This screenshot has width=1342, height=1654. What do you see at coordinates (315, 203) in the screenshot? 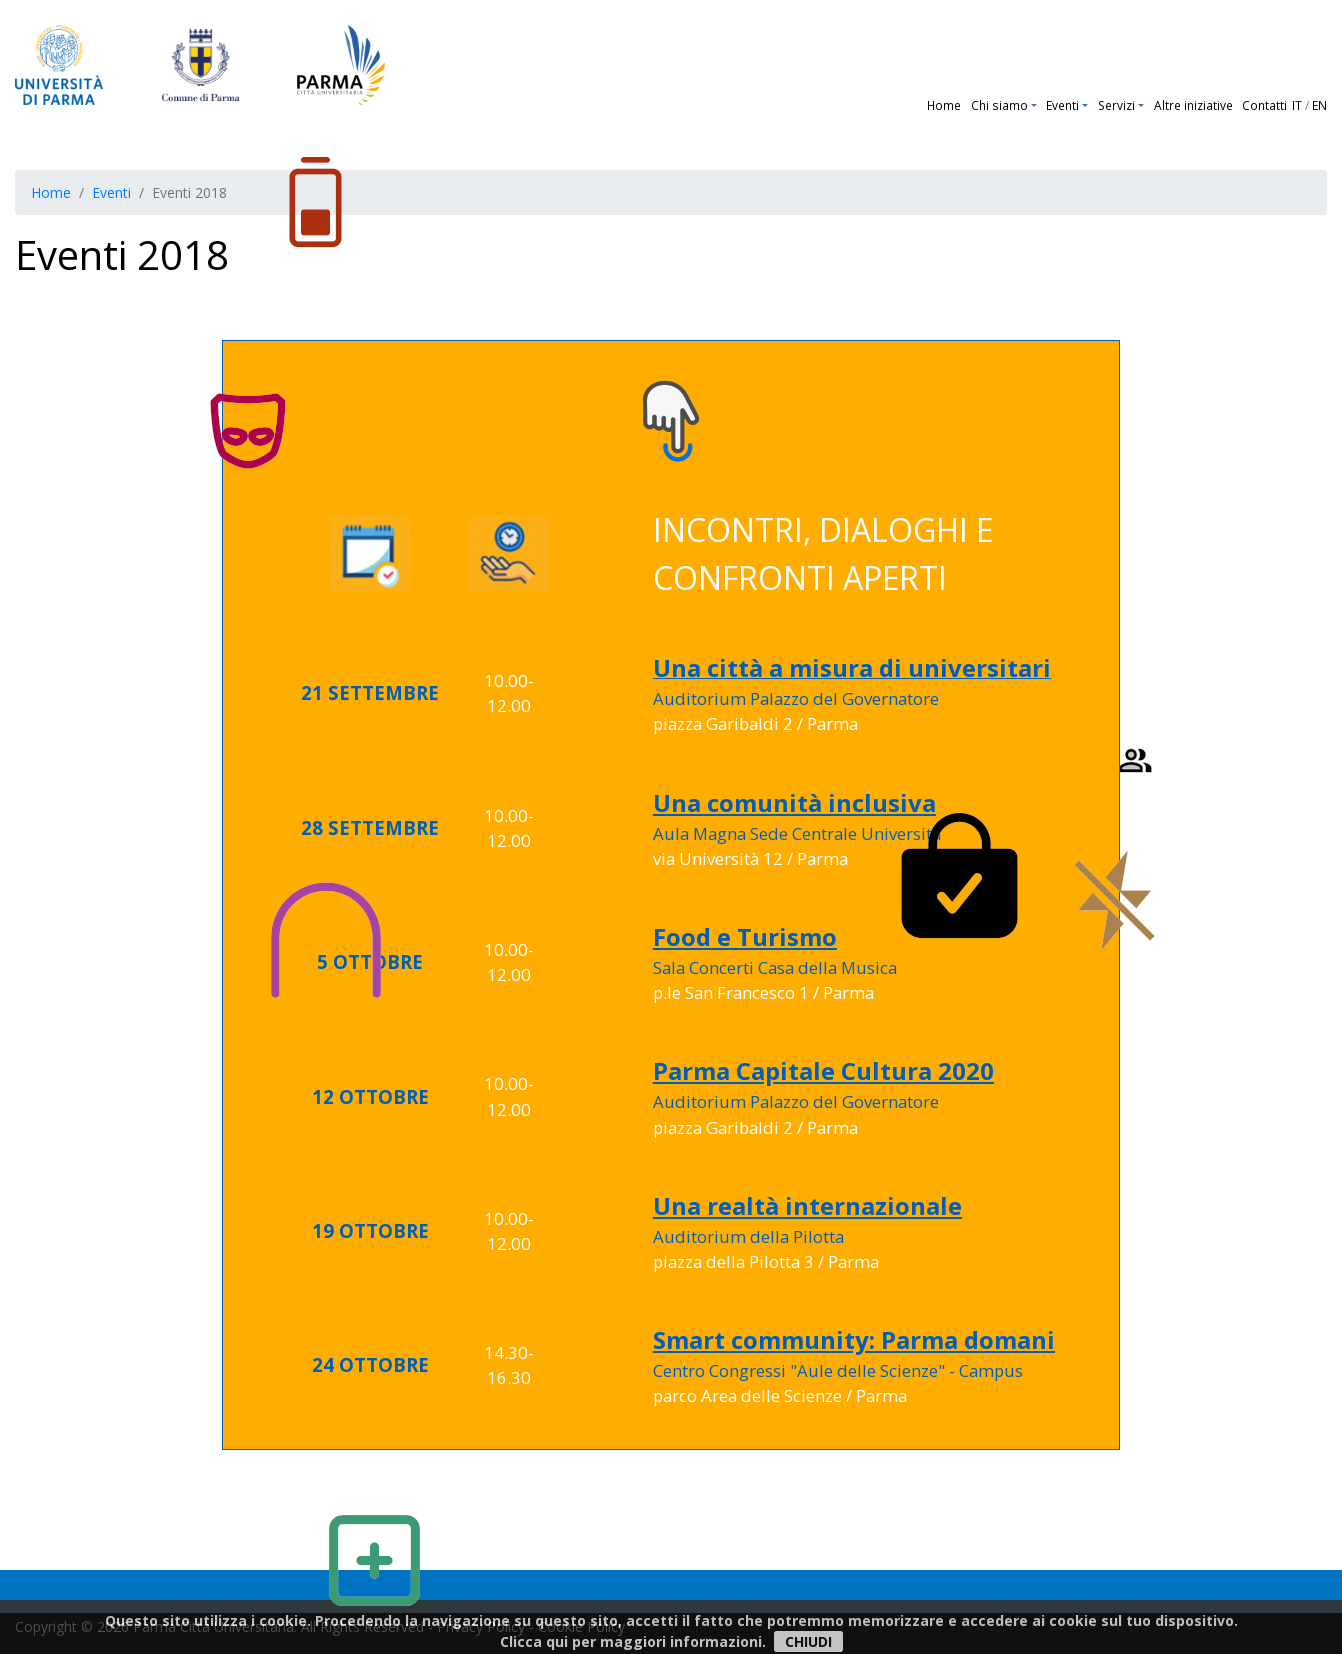
I see `indicates medium battery level` at bounding box center [315, 203].